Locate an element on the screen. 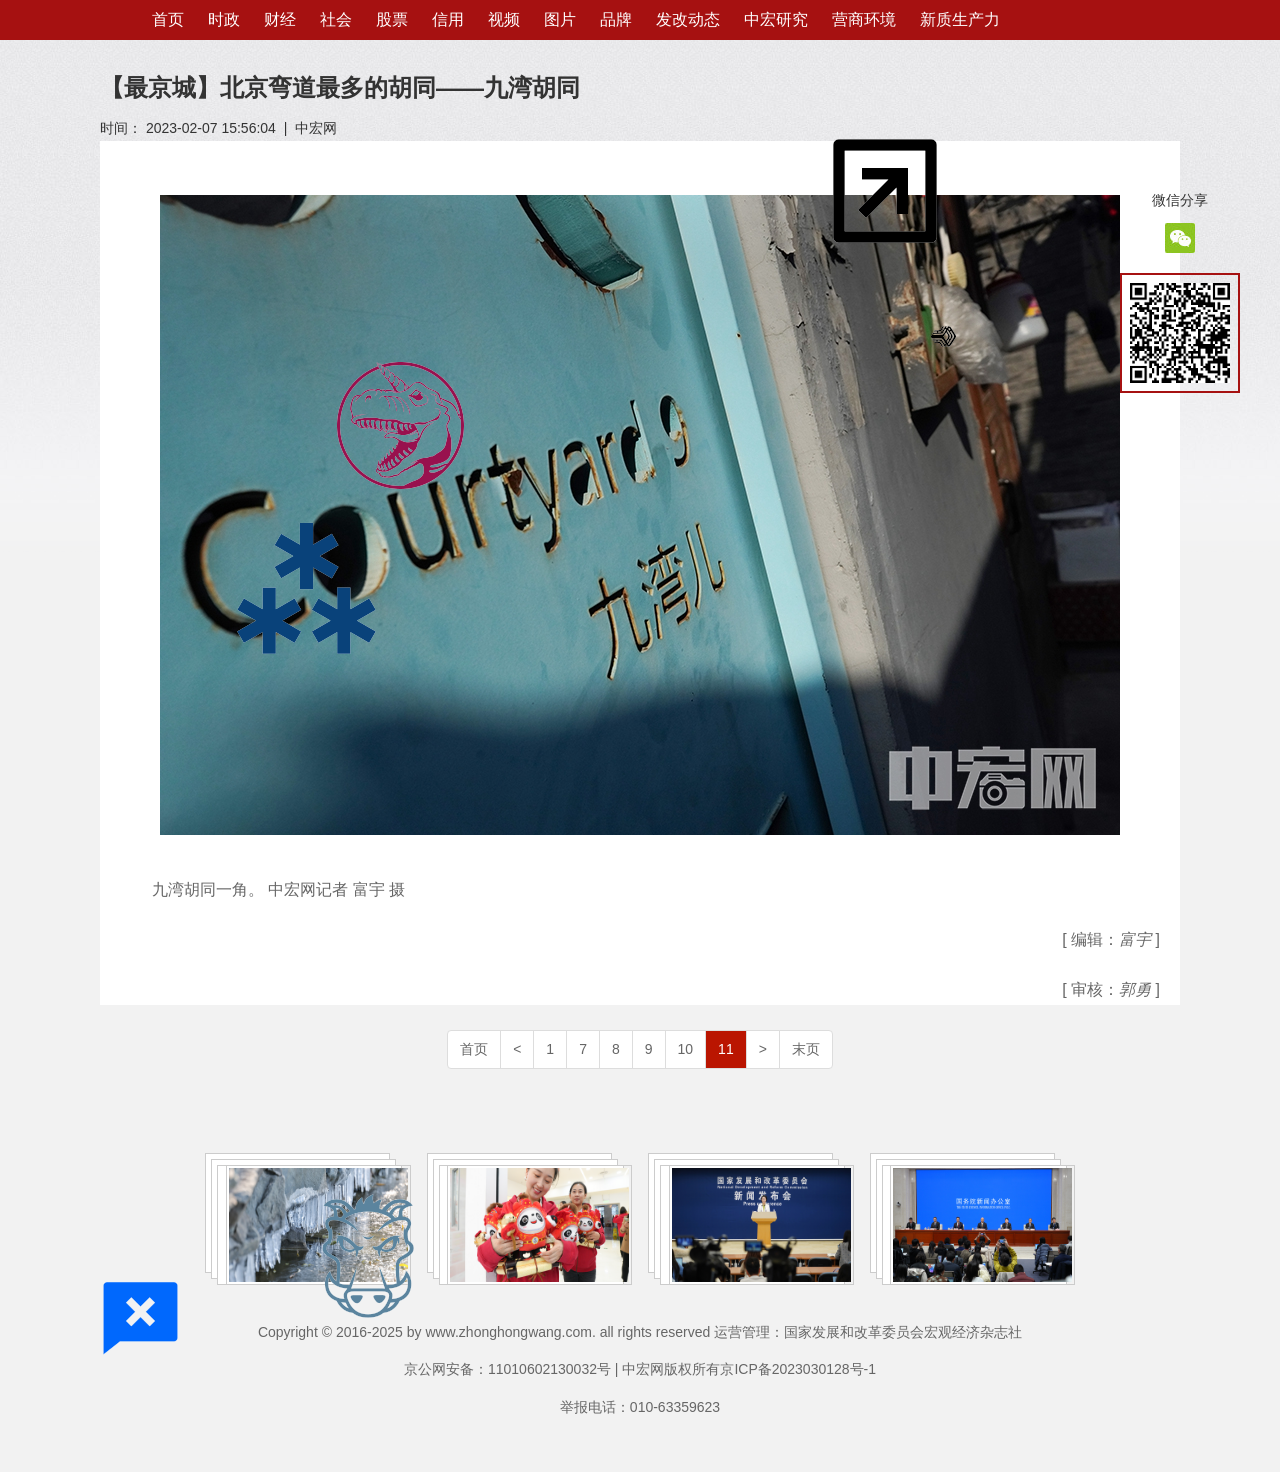  open link in new window is located at coordinates (885, 191).